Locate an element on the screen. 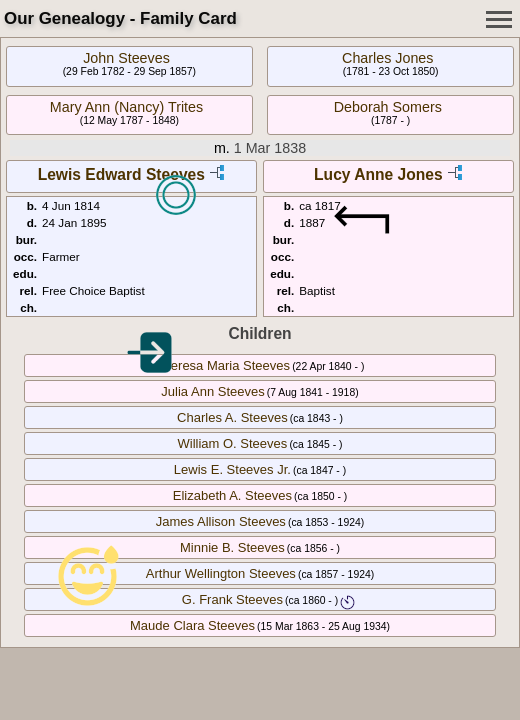 The width and height of the screenshot is (520, 720). react with a nervous or relieved expression is located at coordinates (87, 576).